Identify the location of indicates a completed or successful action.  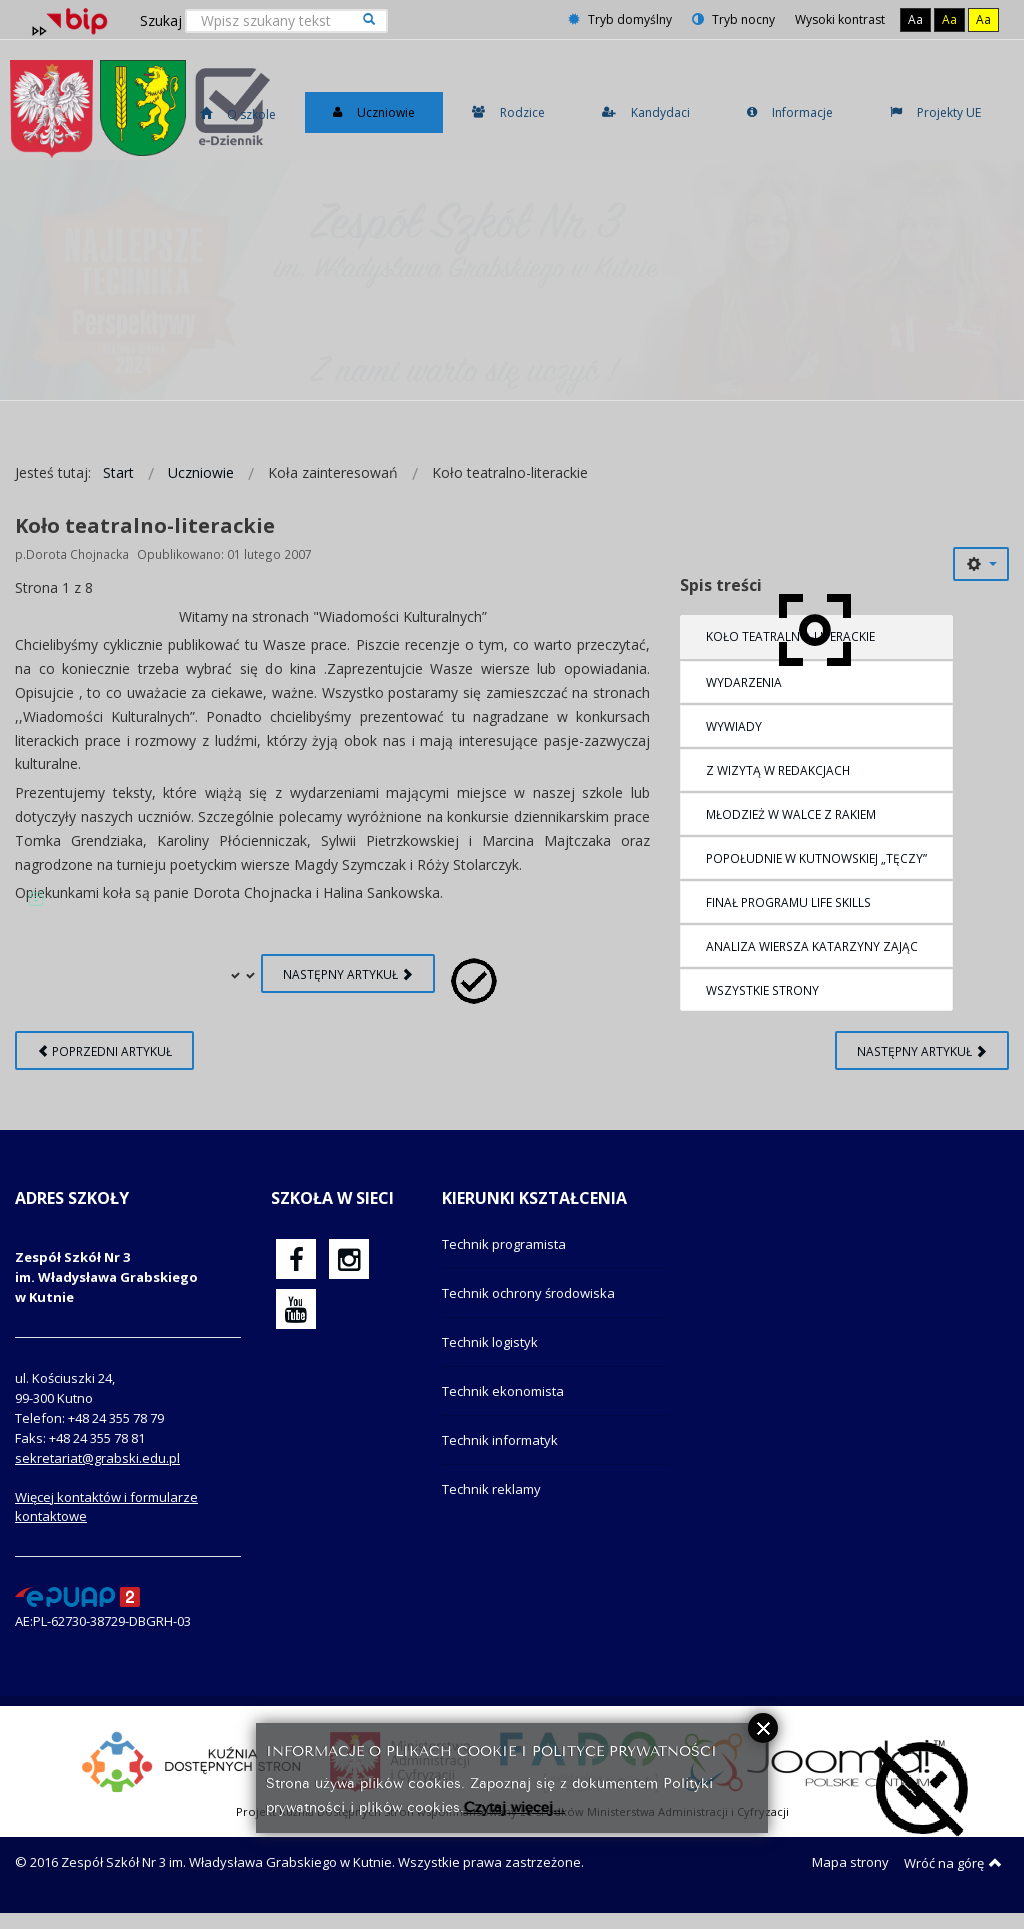
(474, 981).